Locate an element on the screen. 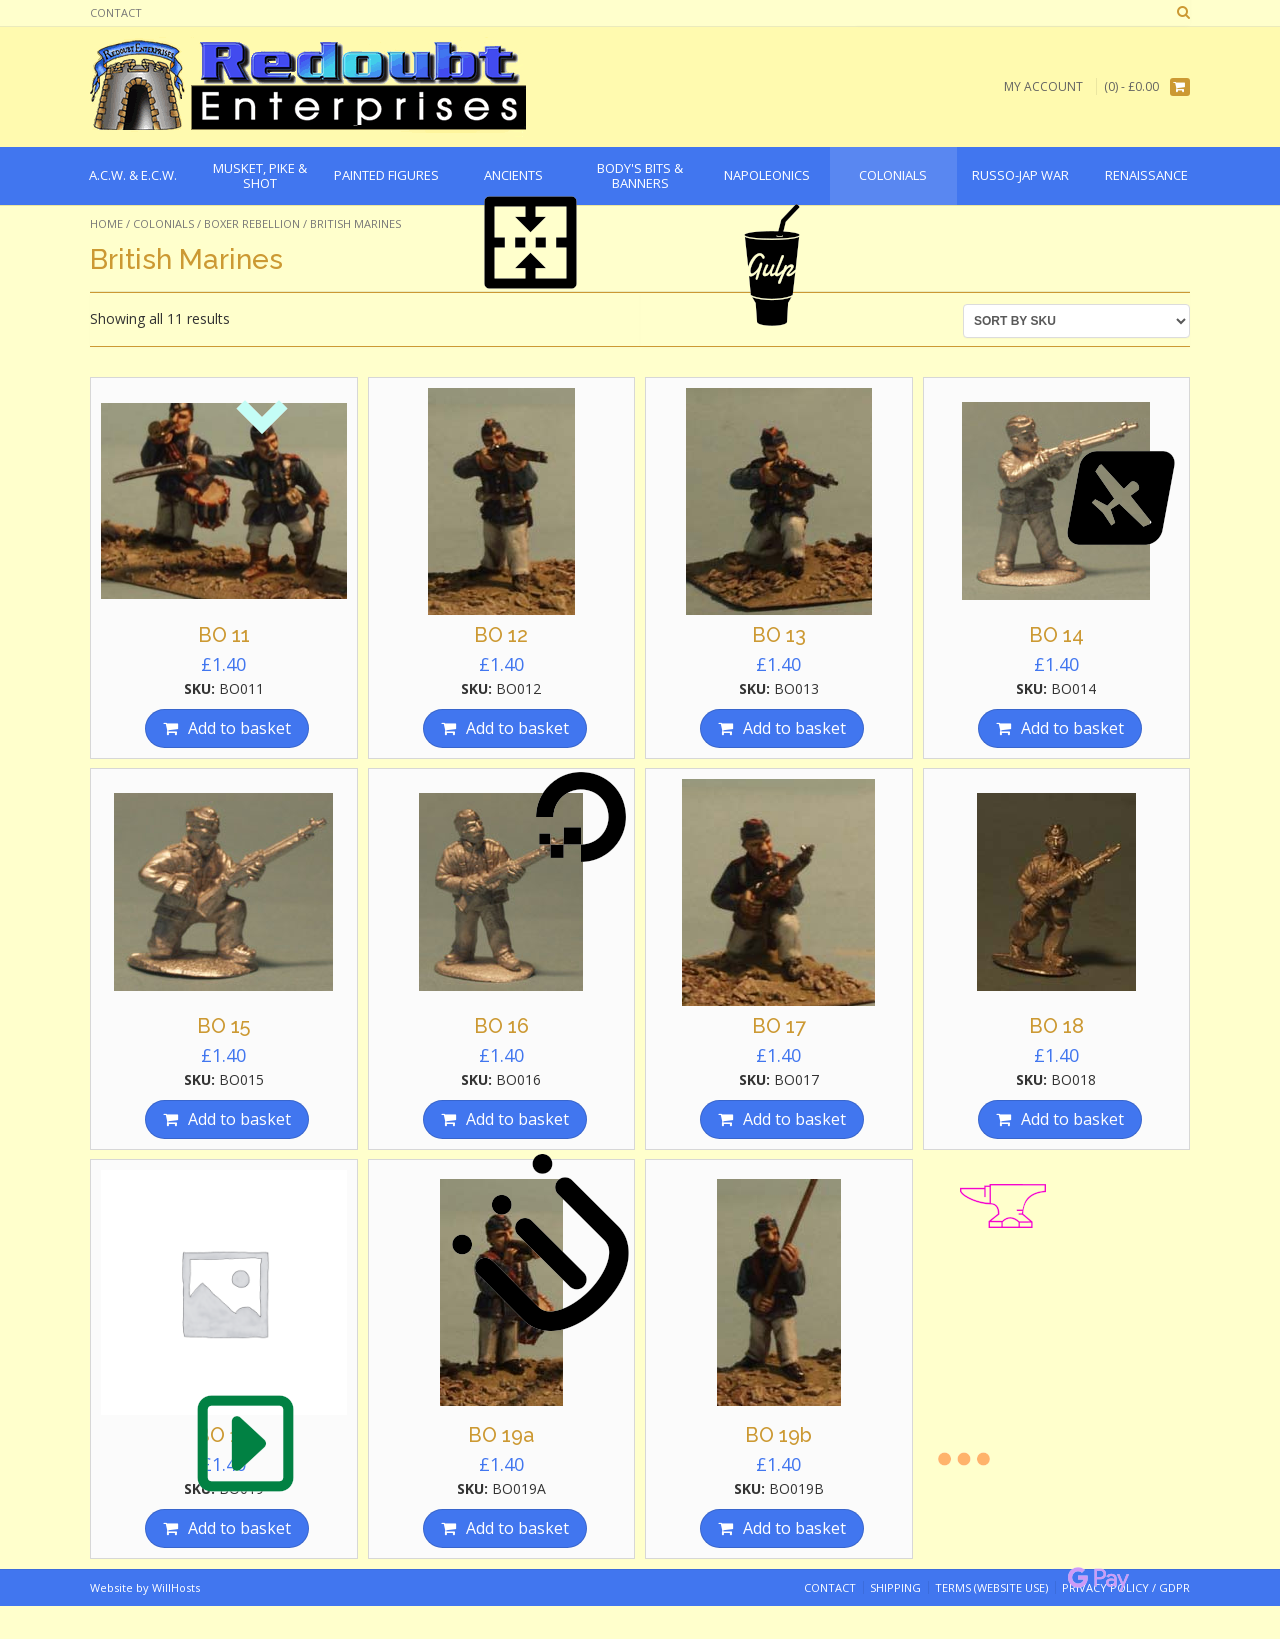 The image size is (1280, 1639). gulp.js task runner logo is located at coordinates (772, 265).